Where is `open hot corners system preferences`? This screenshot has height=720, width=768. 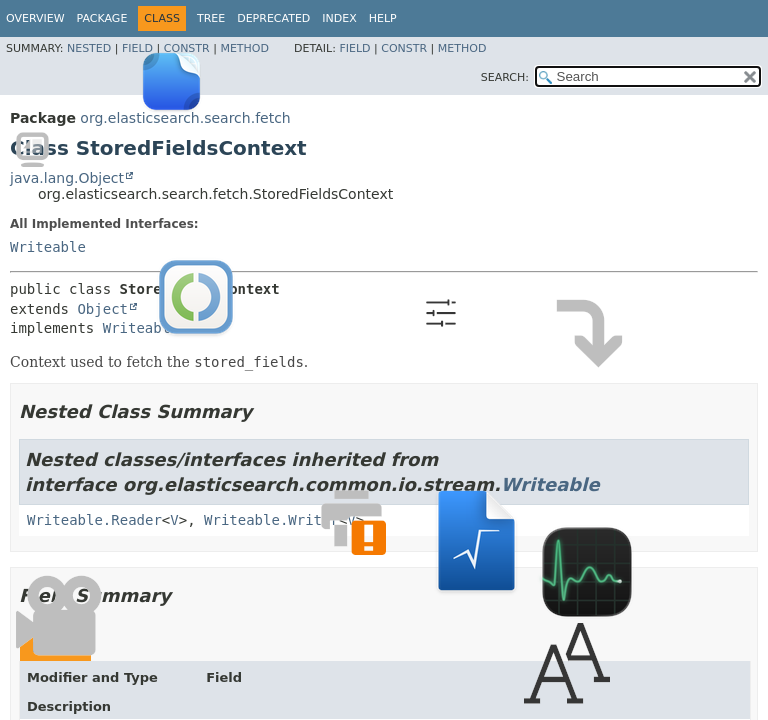
open hot corners system preferences is located at coordinates (171, 81).